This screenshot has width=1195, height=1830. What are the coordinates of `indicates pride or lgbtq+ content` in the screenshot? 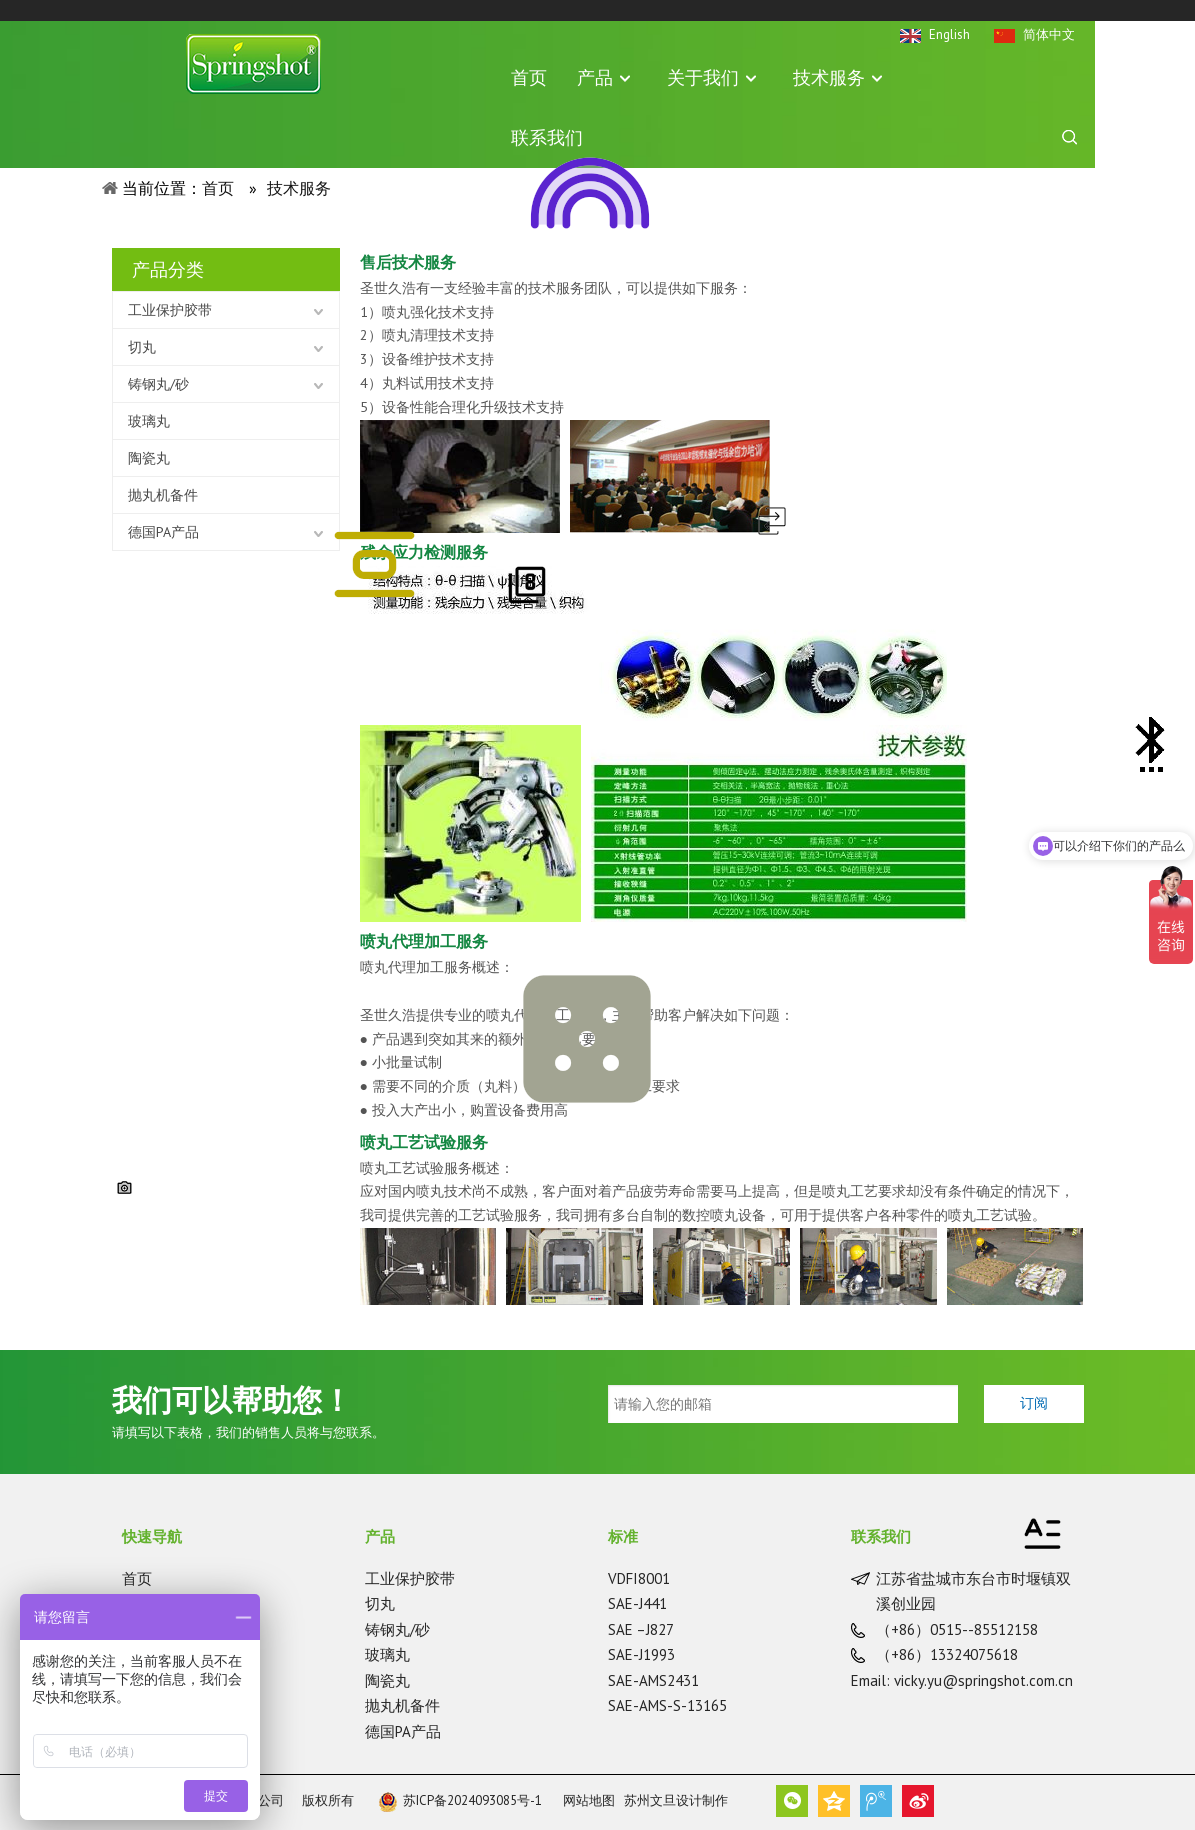 It's located at (590, 197).